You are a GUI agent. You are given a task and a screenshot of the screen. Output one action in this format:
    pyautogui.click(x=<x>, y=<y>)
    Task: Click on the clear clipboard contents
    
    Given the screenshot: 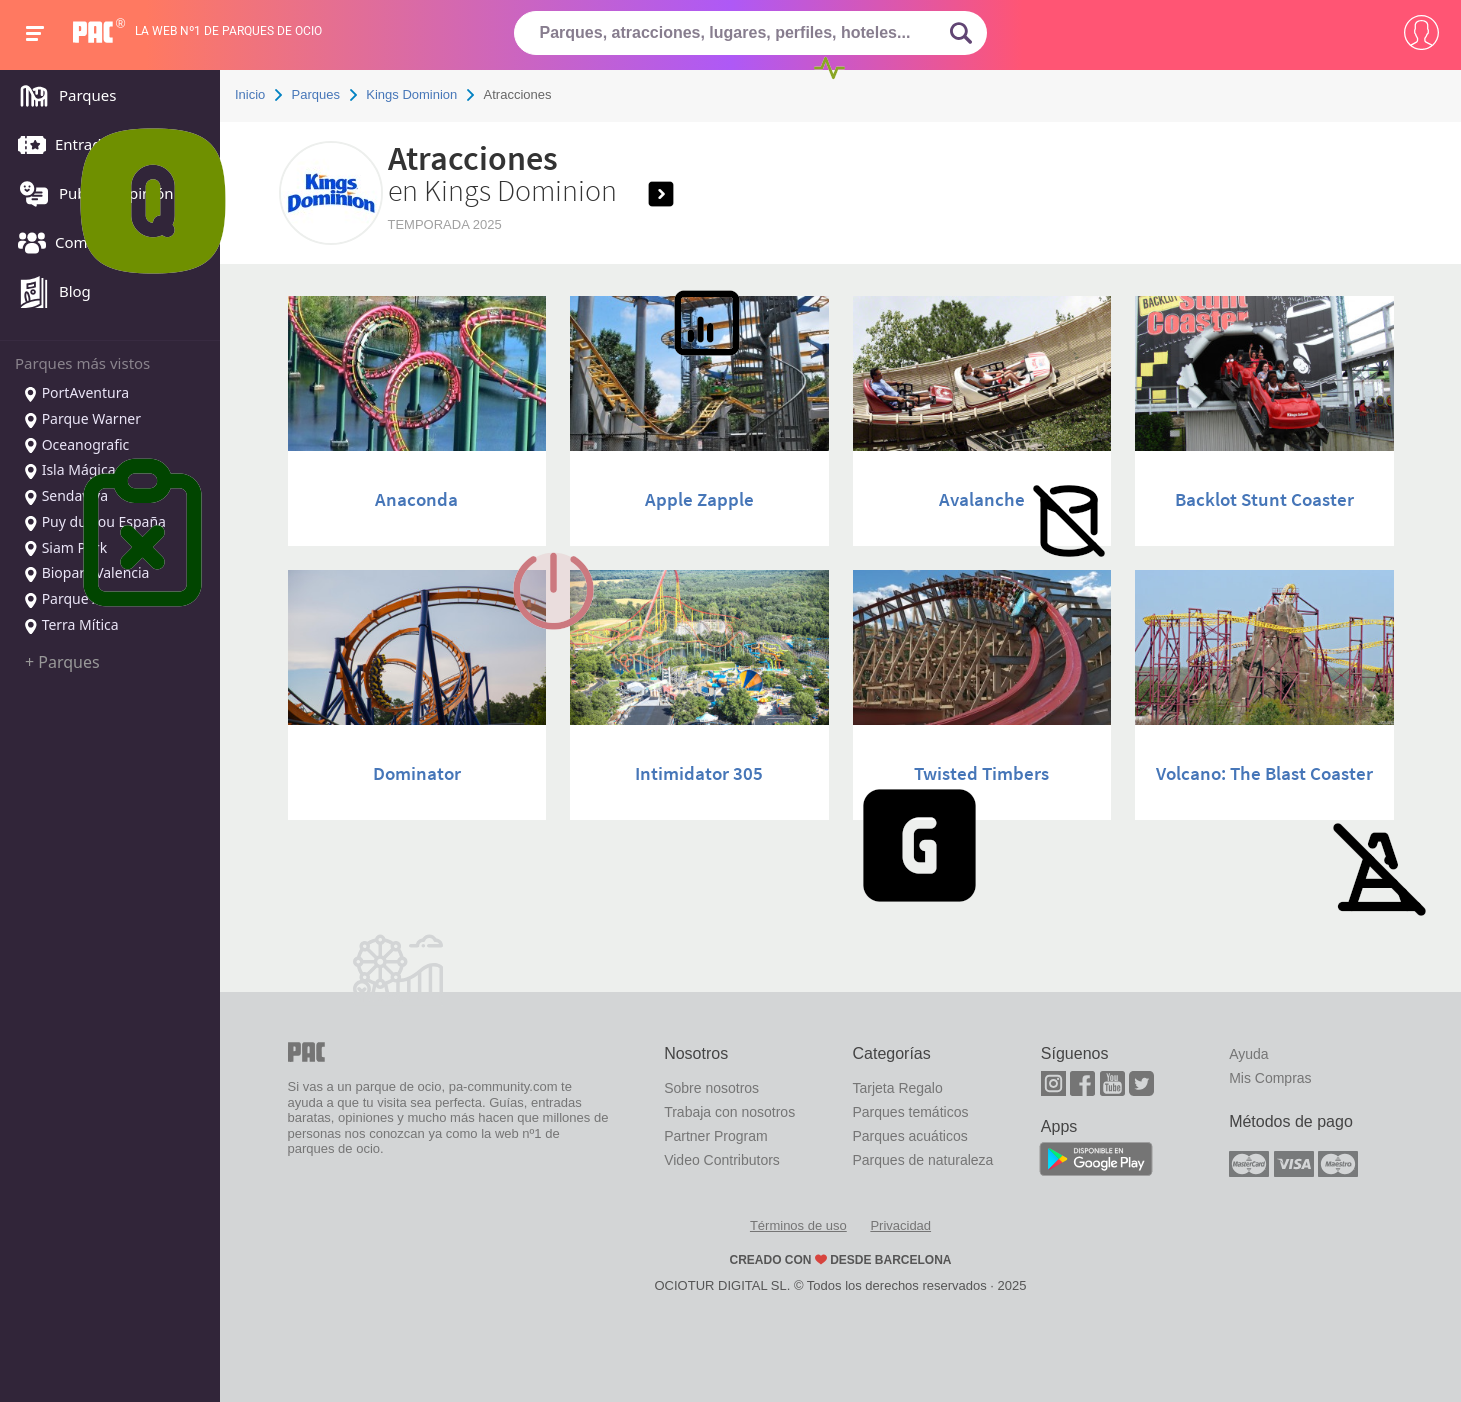 What is the action you would take?
    pyautogui.click(x=142, y=532)
    